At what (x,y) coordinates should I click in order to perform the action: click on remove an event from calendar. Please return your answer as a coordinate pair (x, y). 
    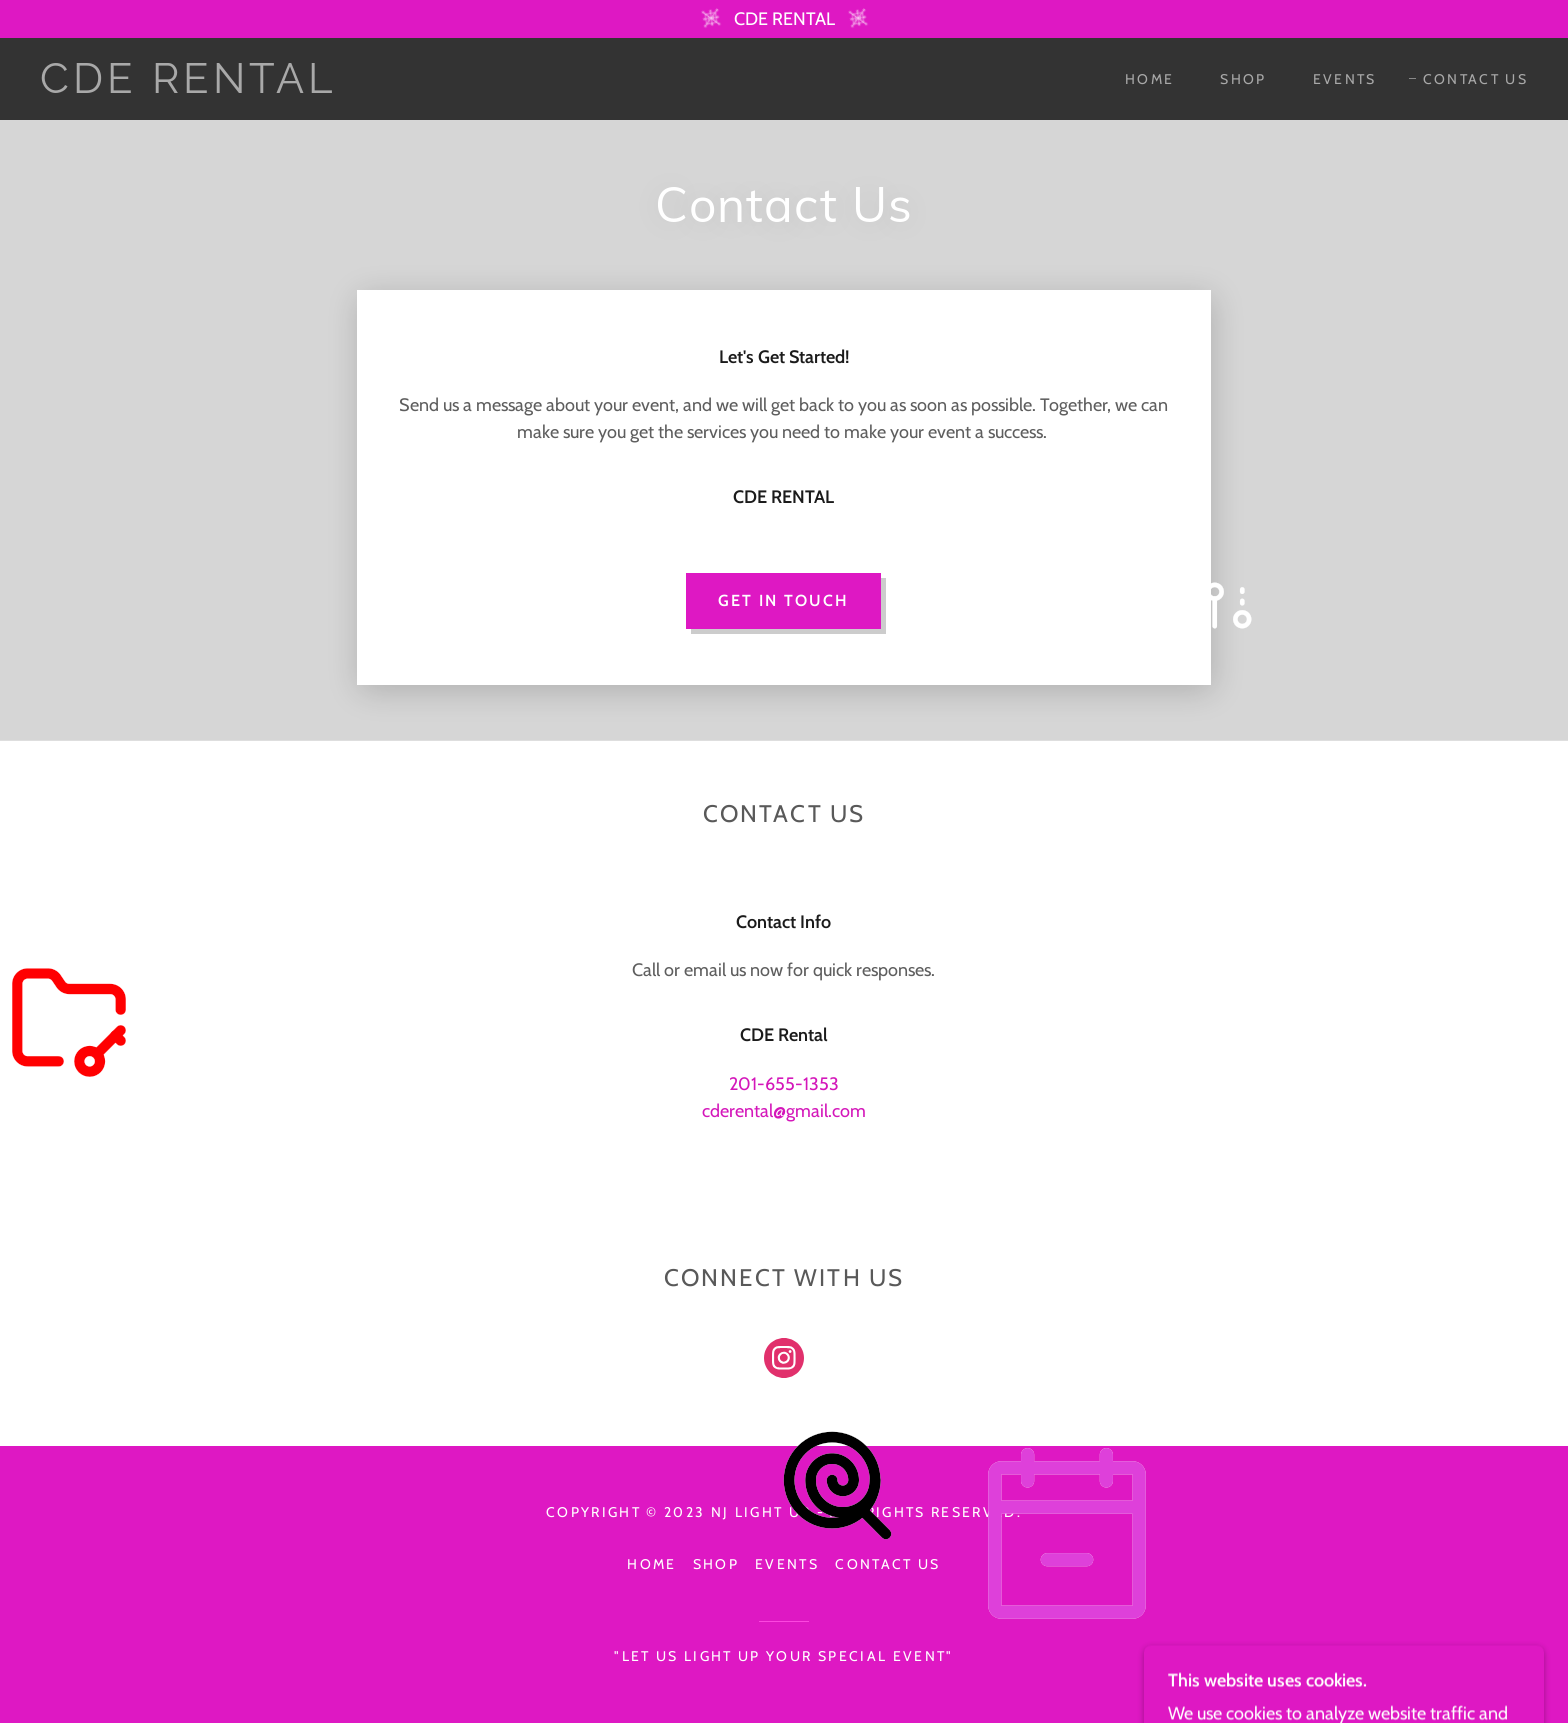
    Looking at the image, I should click on (1067, 1540).